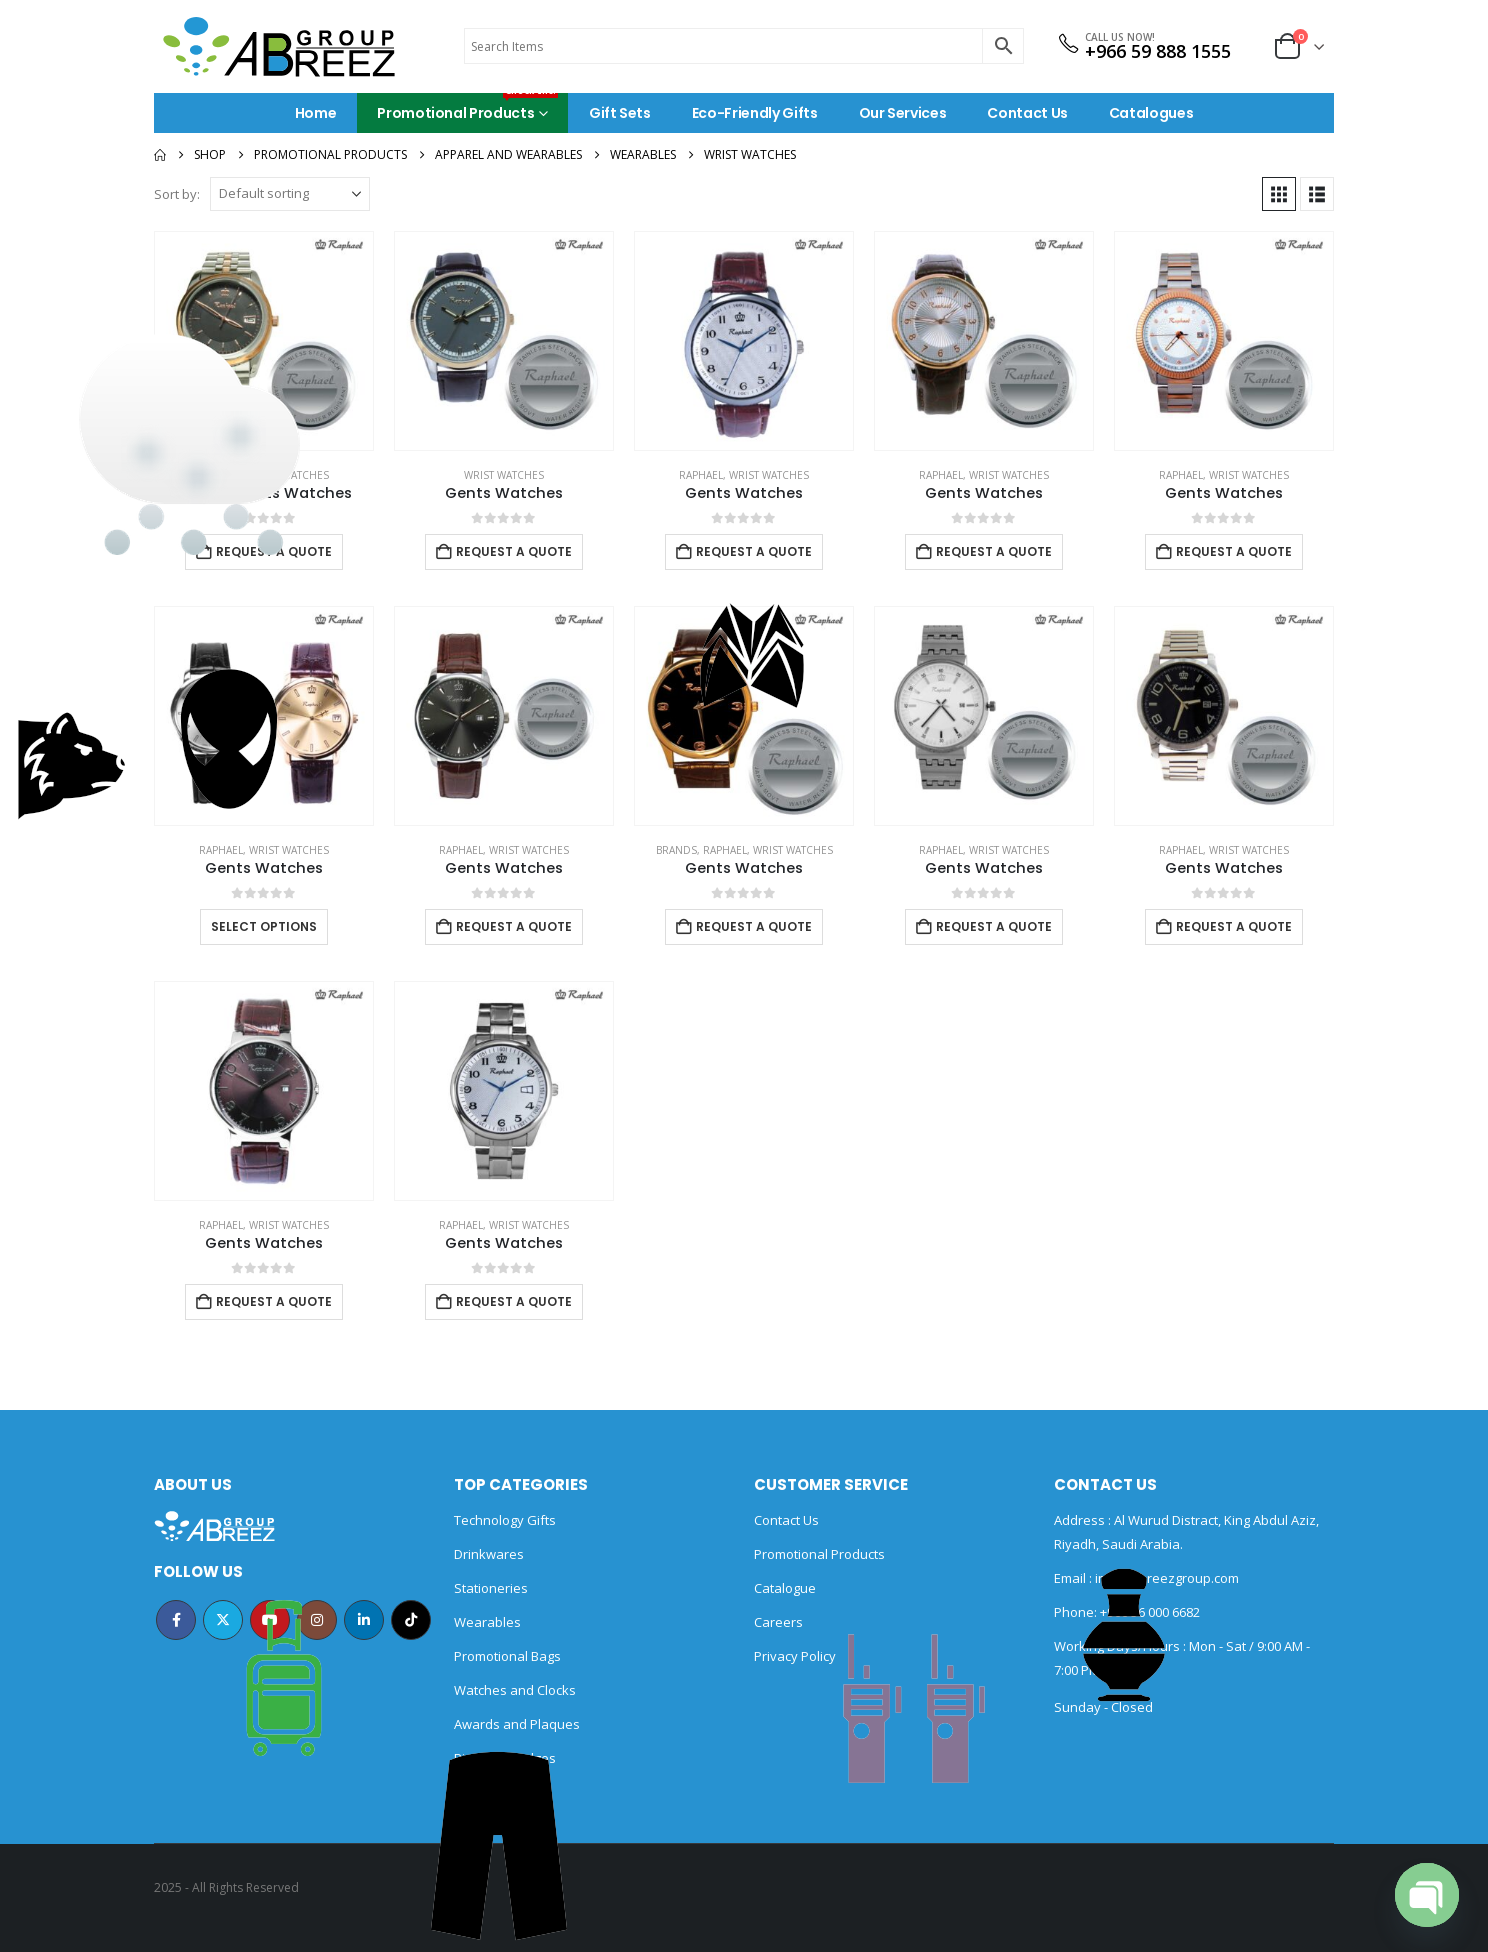 This screenshot has height=1952, width=1488. Describe the element at coordinates (751, 655) in the screenshot. I see `play a fortune teller or paper folding game` at that location.